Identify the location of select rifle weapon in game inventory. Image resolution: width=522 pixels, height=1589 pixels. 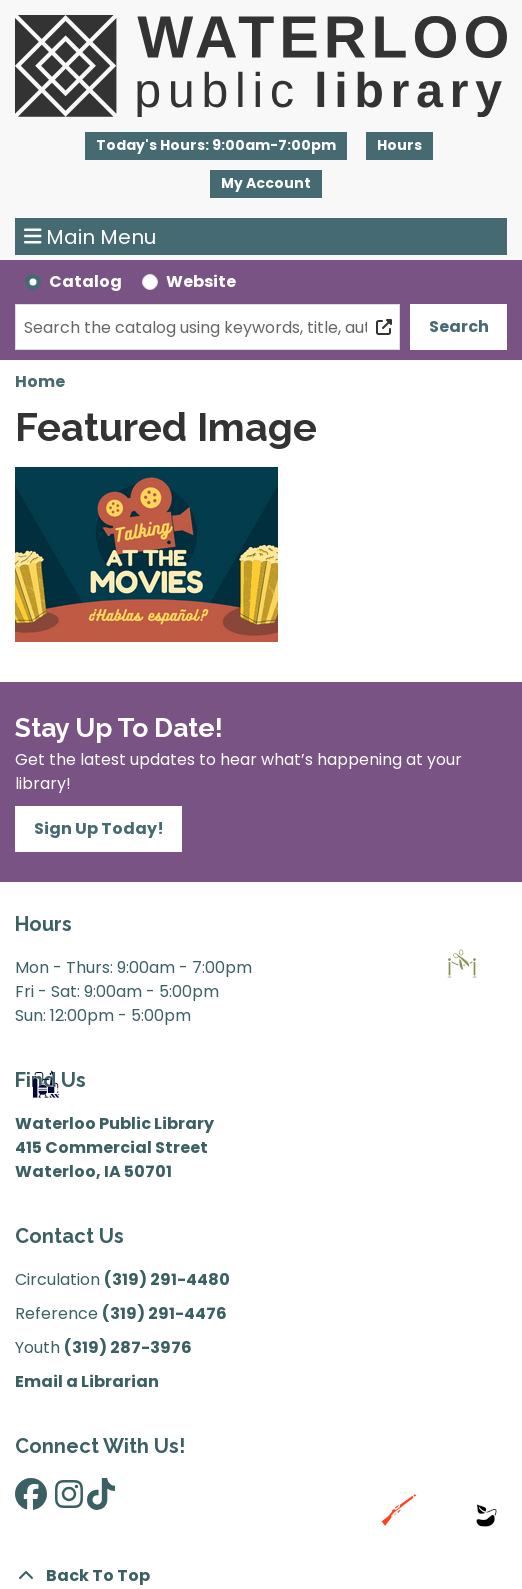
(399, 1510).